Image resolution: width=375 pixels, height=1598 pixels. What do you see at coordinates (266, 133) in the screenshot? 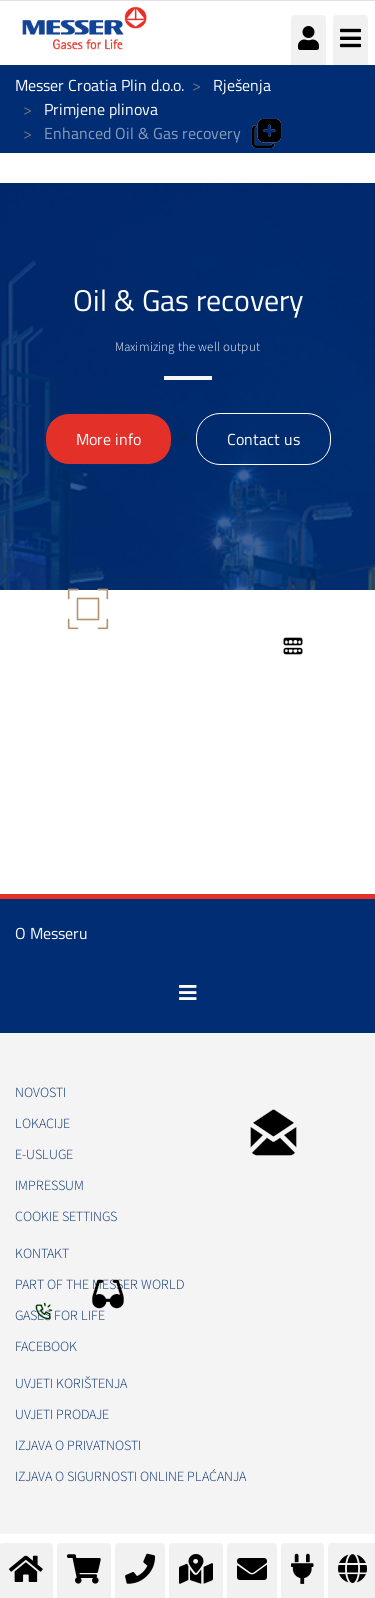
I see `add a new item to your library` at bounding box center [266, 133].